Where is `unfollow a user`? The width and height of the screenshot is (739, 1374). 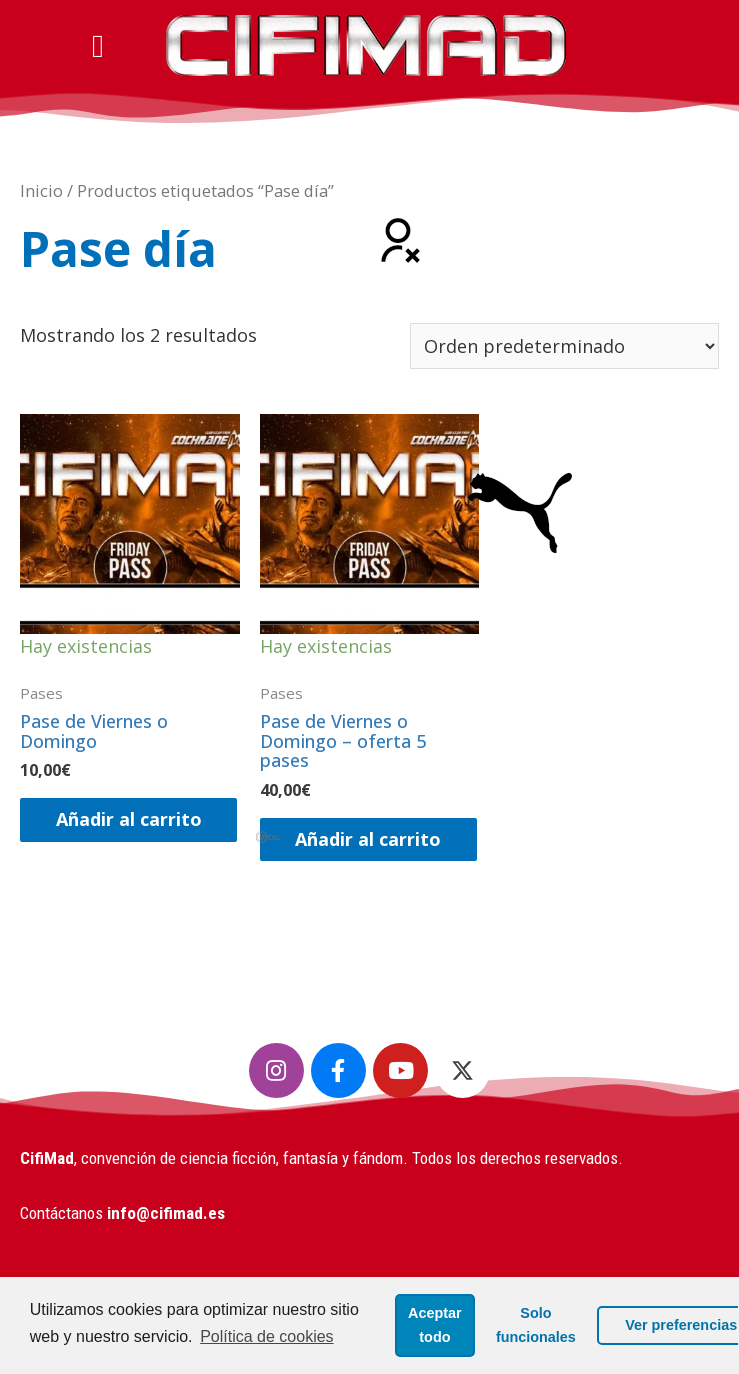
unfollow a user is located at coordinates (398, 241).